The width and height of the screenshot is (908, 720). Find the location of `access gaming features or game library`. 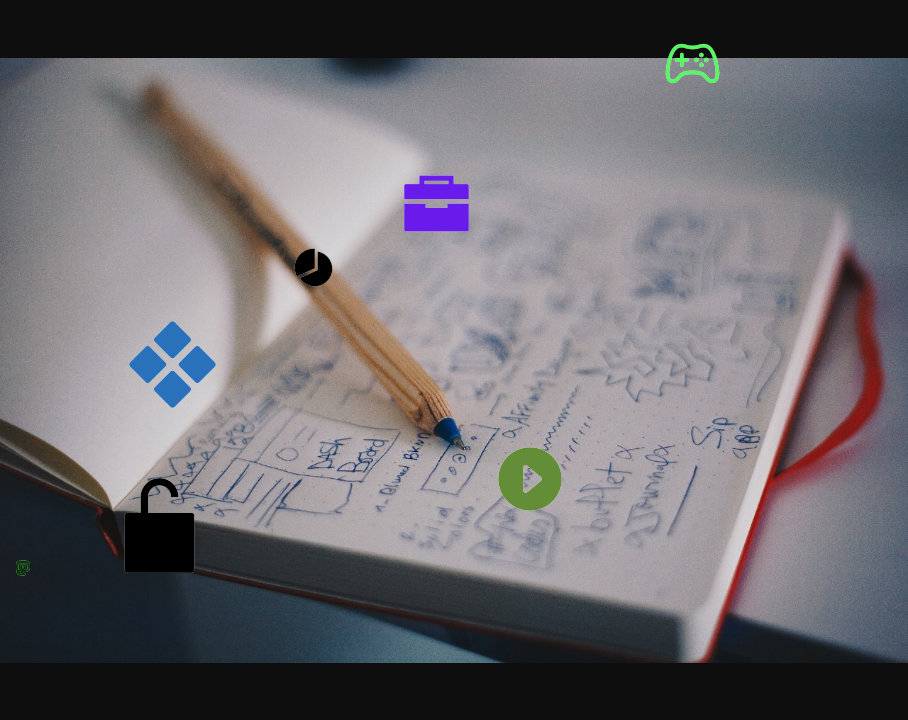

access gaming features or game library is located at coordinates (692, 63).